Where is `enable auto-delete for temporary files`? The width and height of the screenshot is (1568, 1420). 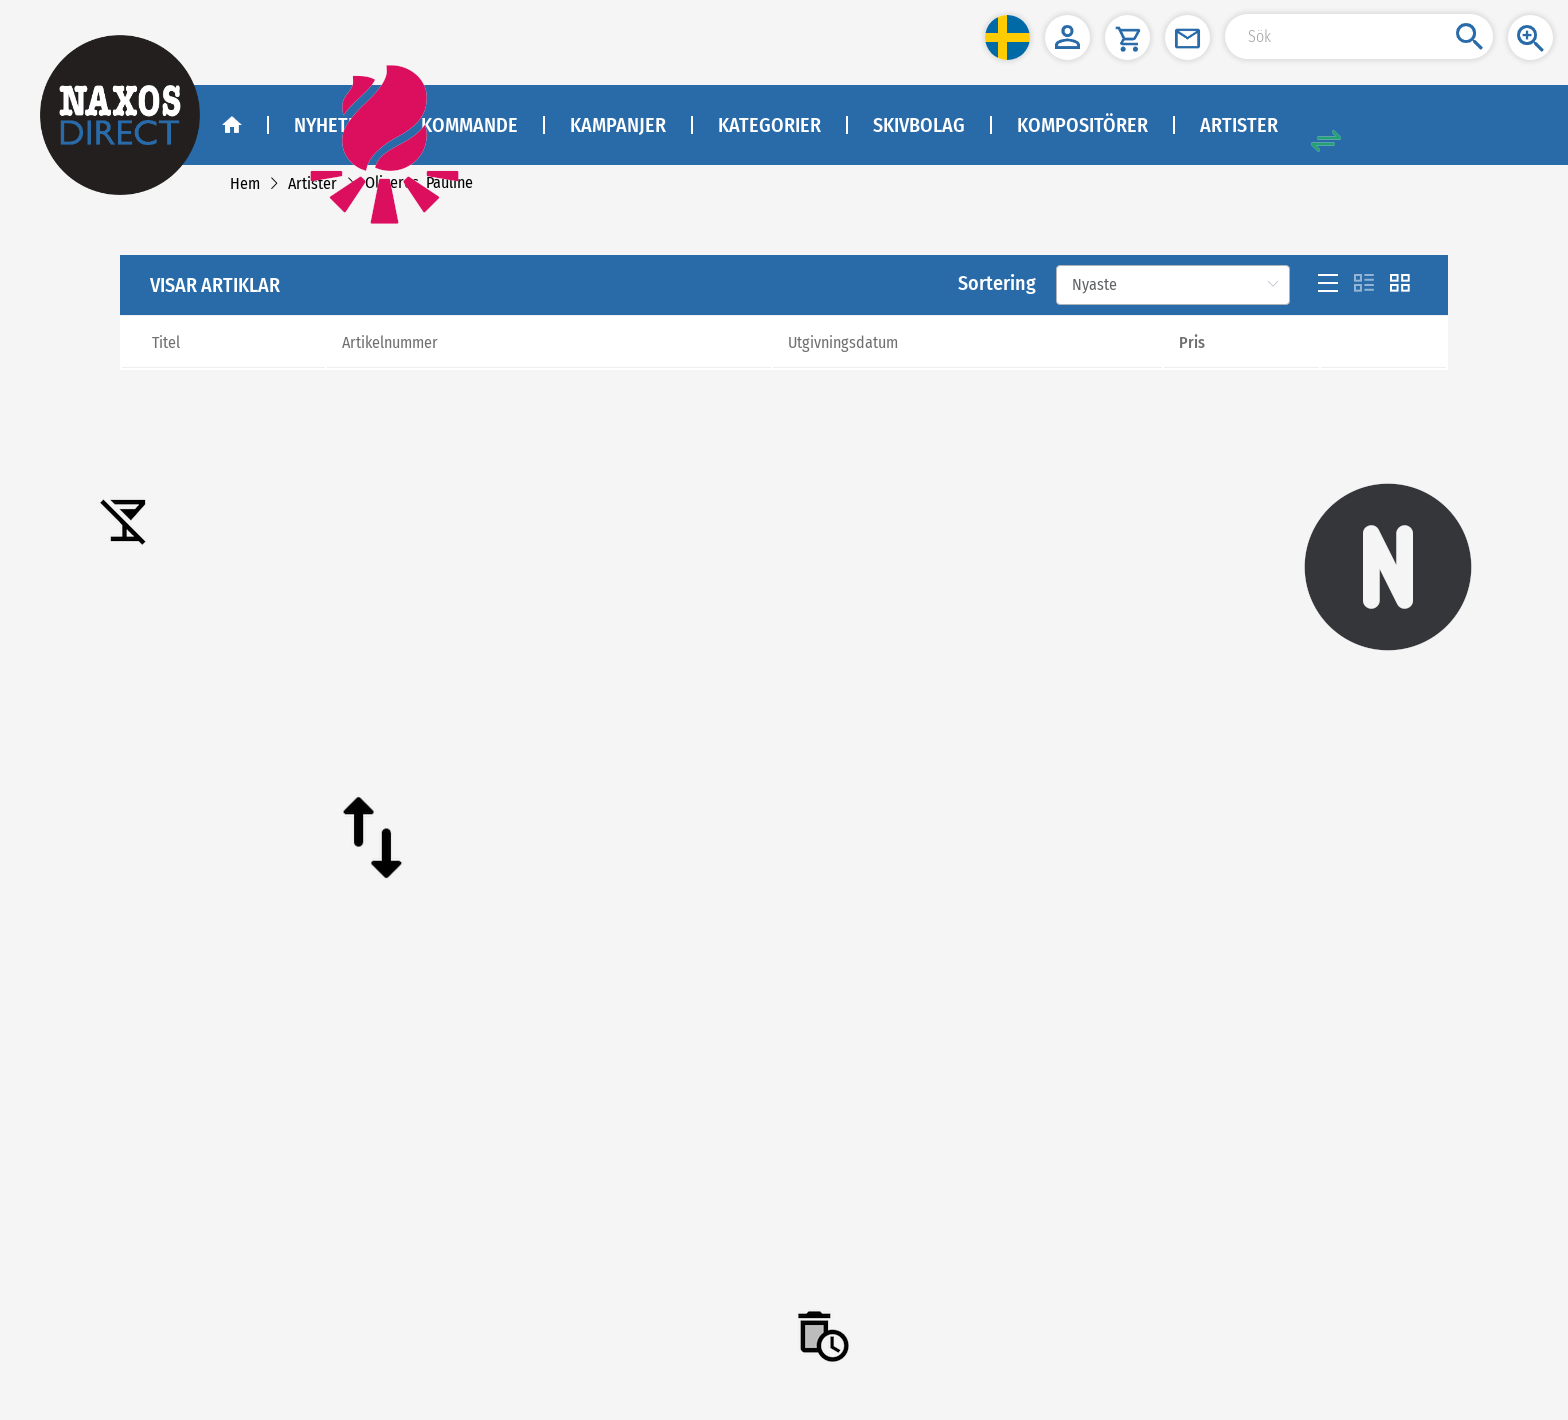
enable auto-delete for temporary files is located at coordinates (823, 1336).